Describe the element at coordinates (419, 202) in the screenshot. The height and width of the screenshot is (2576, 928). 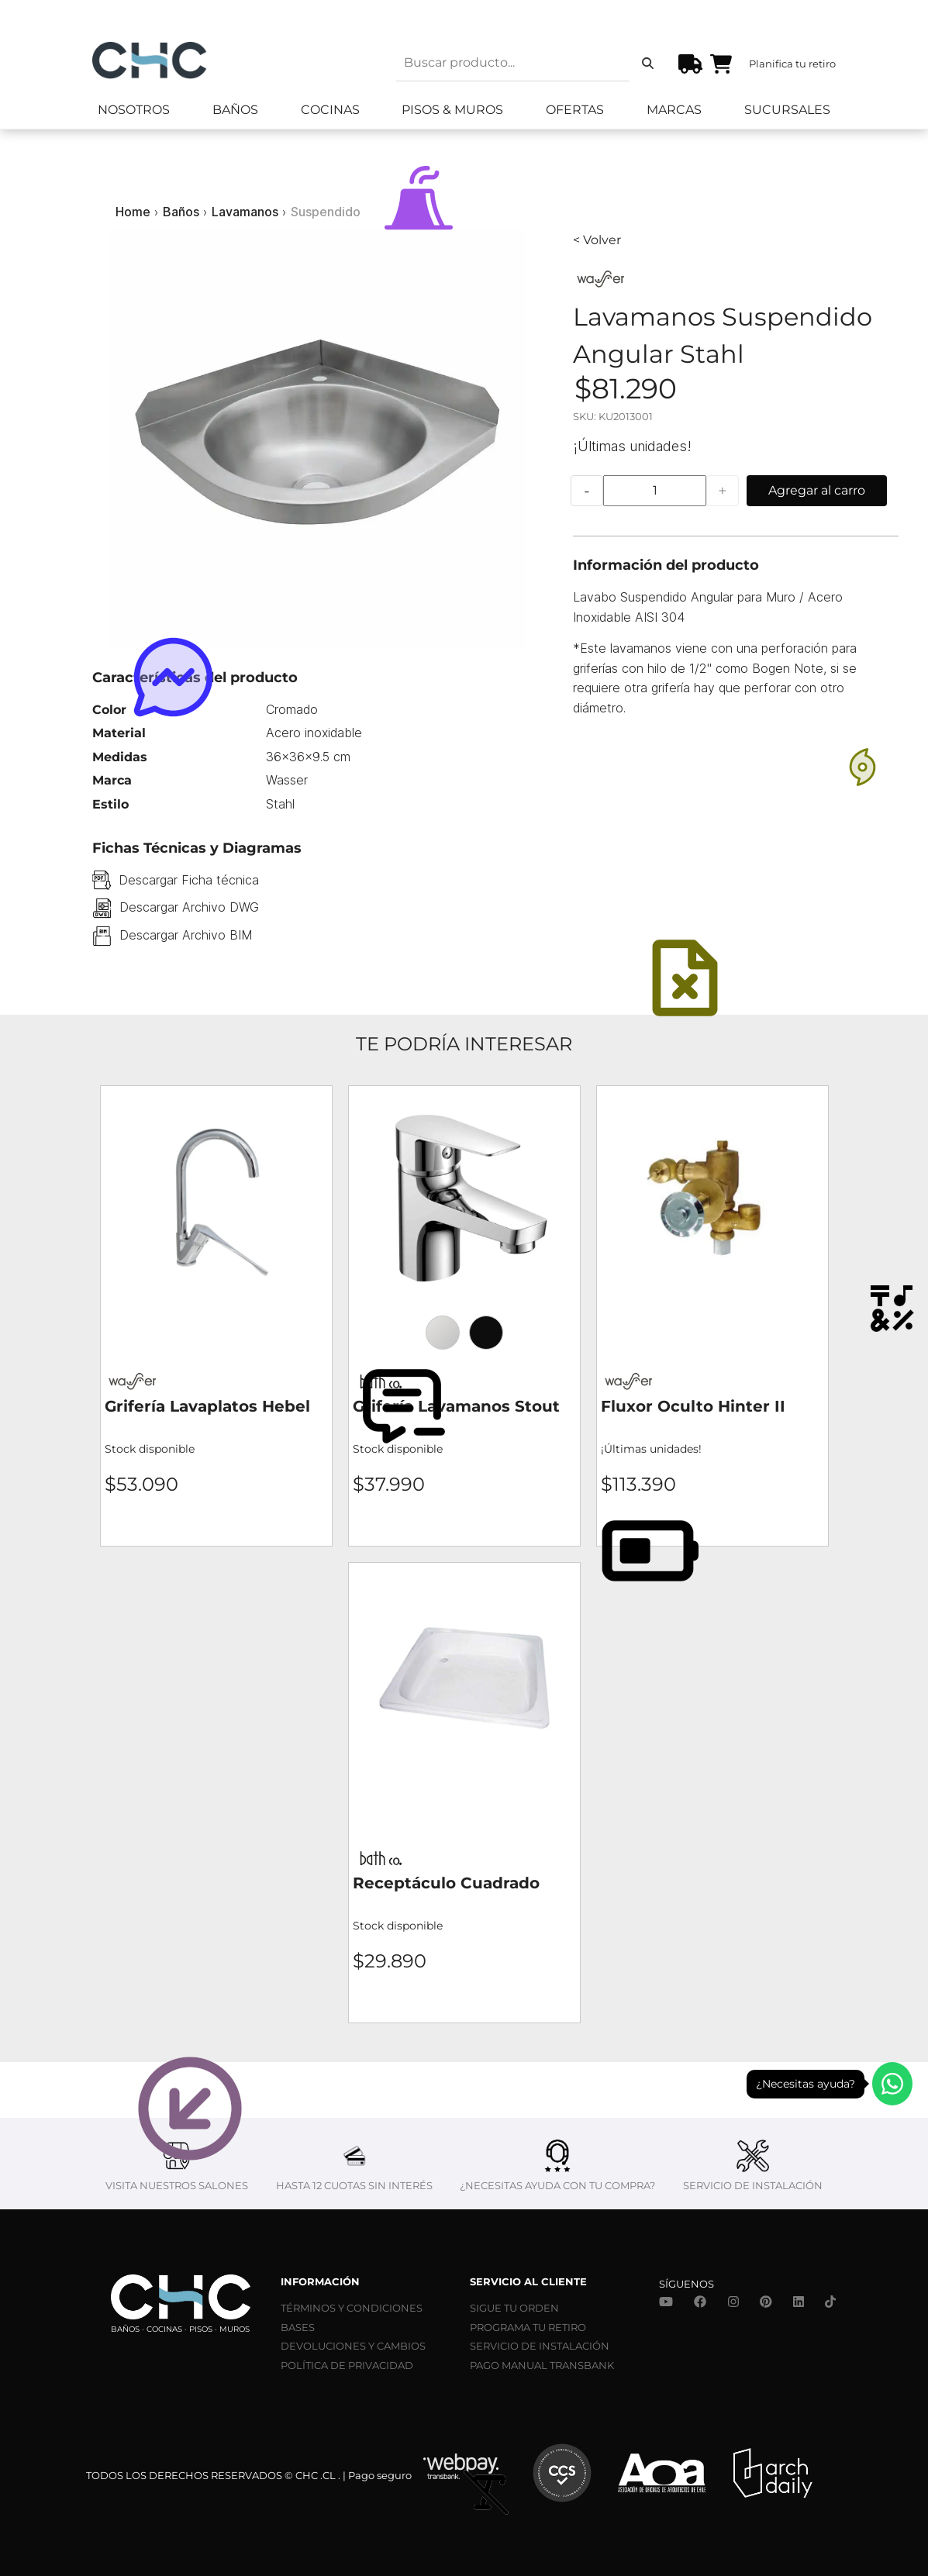
I see `view nuclear power plant status` at that location.